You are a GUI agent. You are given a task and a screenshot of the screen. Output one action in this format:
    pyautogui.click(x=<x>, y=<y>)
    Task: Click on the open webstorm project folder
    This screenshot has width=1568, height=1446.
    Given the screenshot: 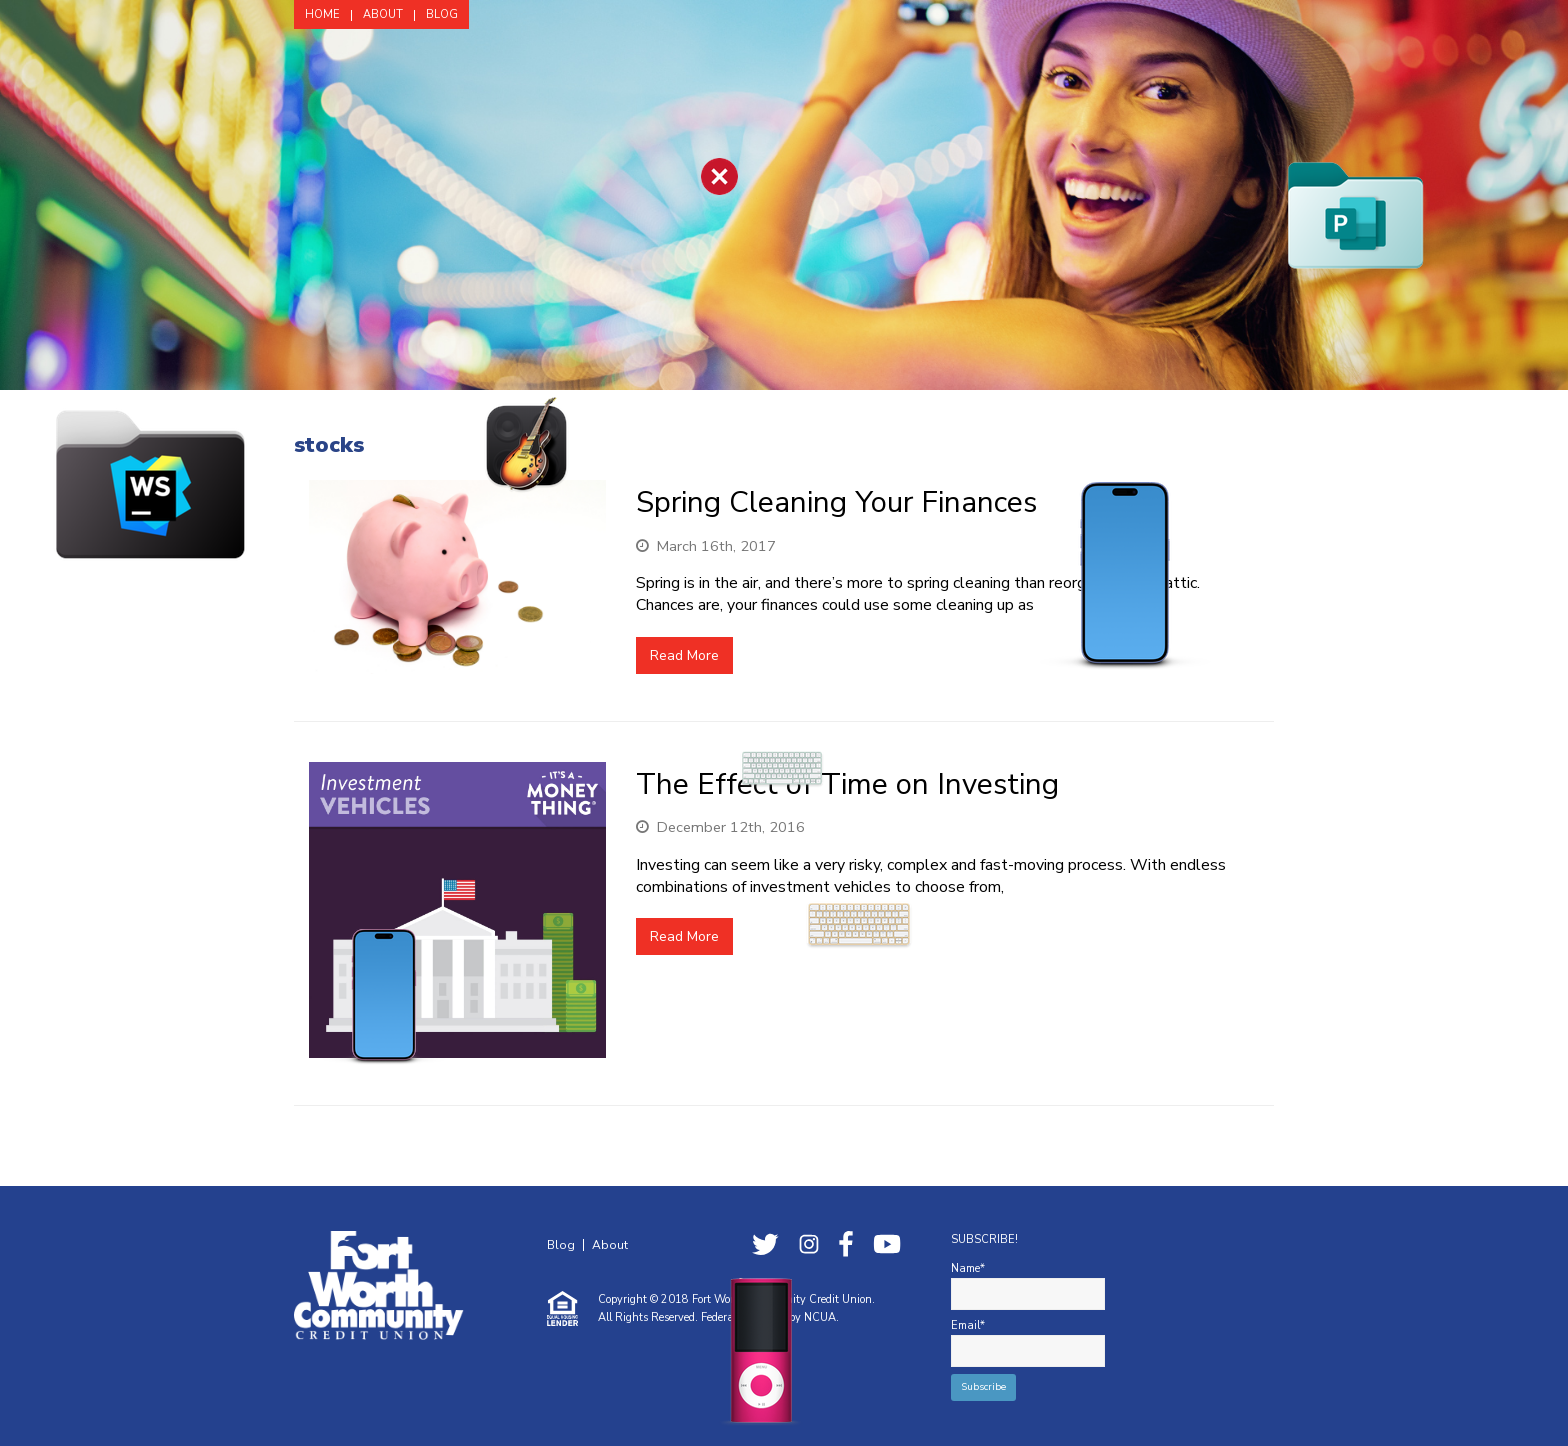 What is the action you would take?
    pyautogui.click(x=149, y=489)
    